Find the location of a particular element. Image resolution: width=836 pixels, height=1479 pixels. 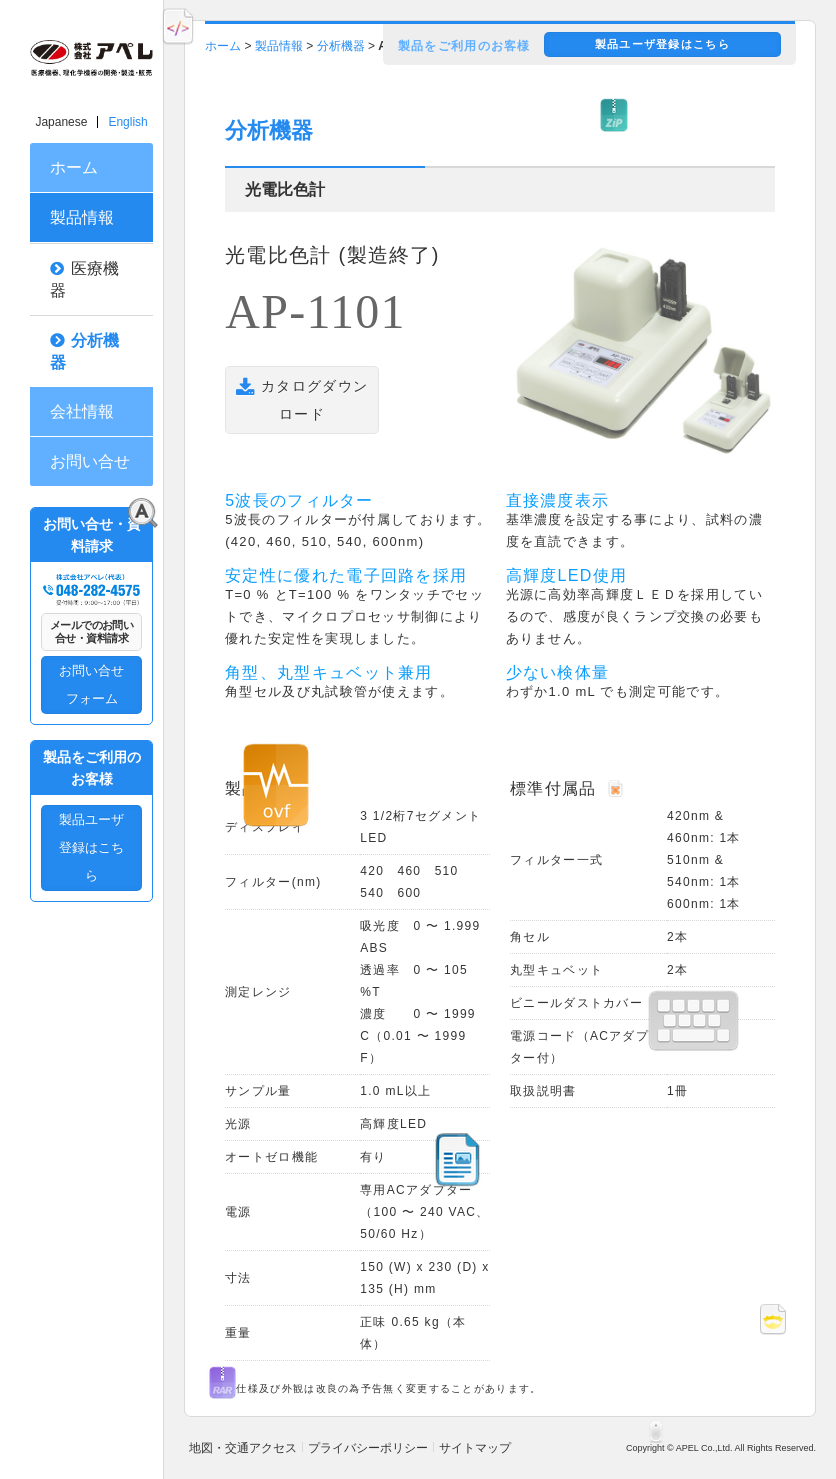

a patch or diff file for code changes is located at coordinates (615, 788).